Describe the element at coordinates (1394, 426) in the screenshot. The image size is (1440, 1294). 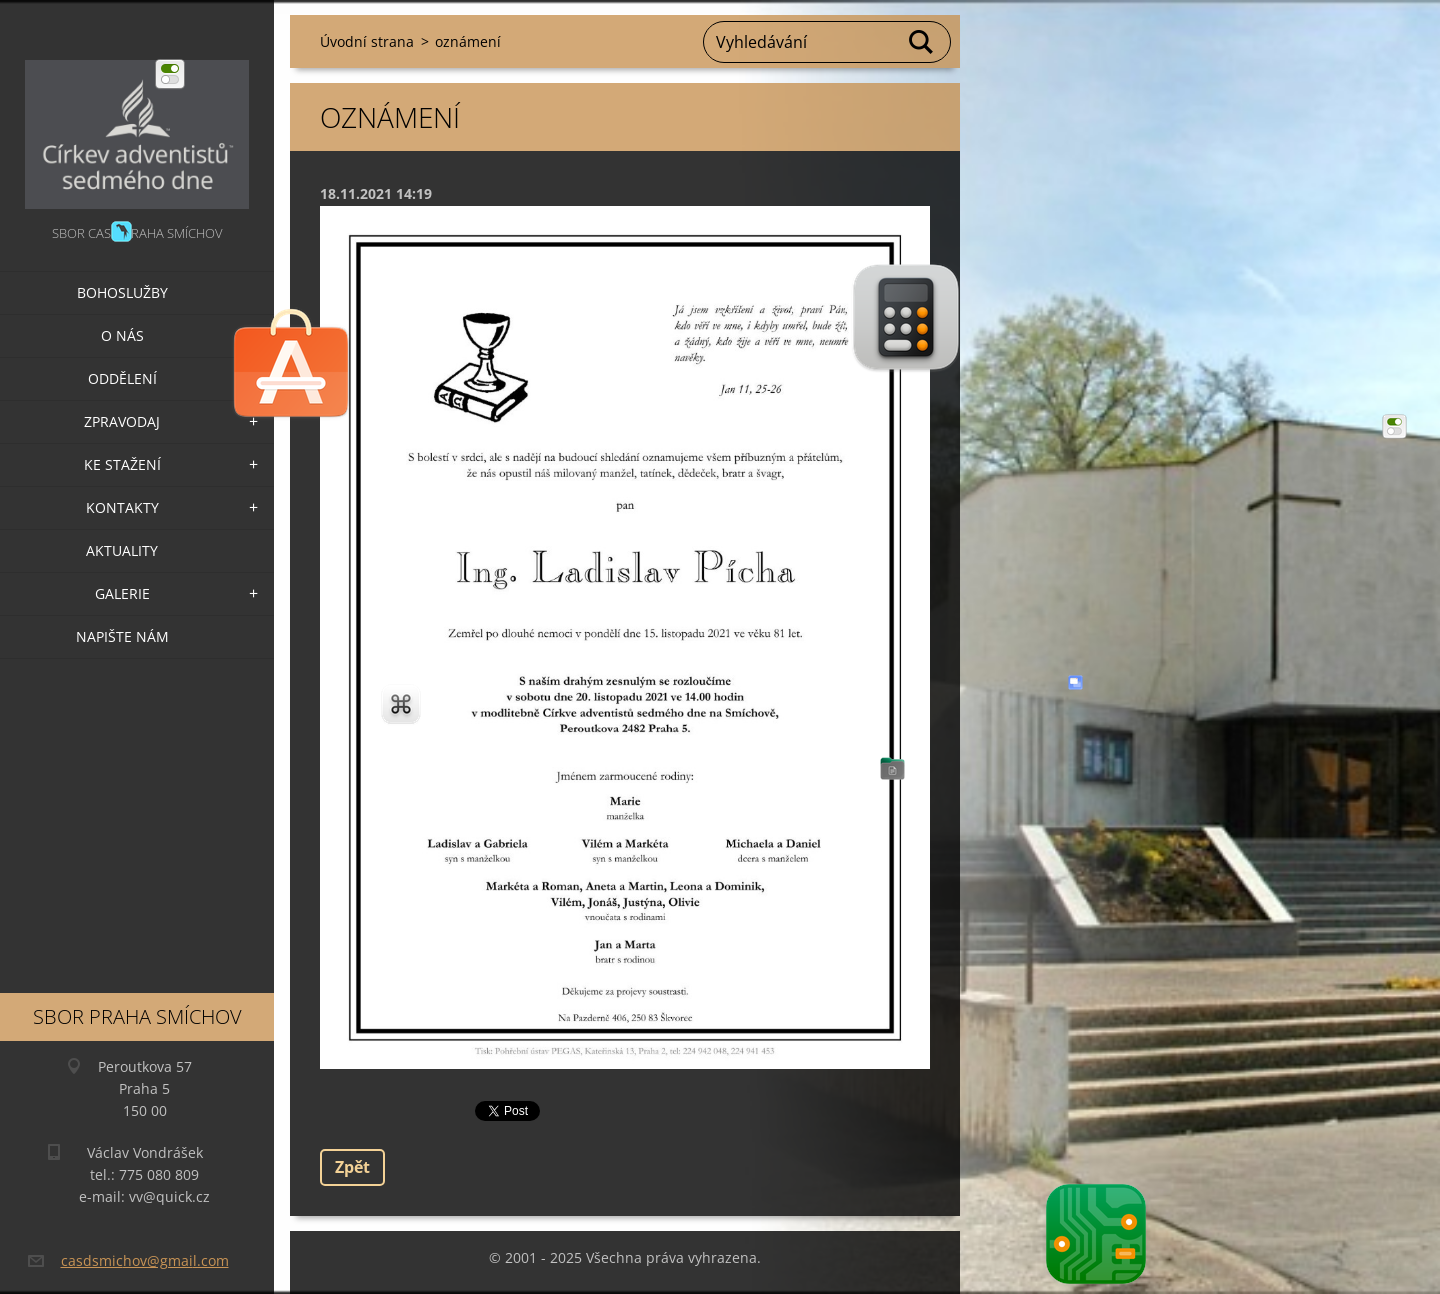
I see `open gnome tweaks to customize desktop settings` at that location.